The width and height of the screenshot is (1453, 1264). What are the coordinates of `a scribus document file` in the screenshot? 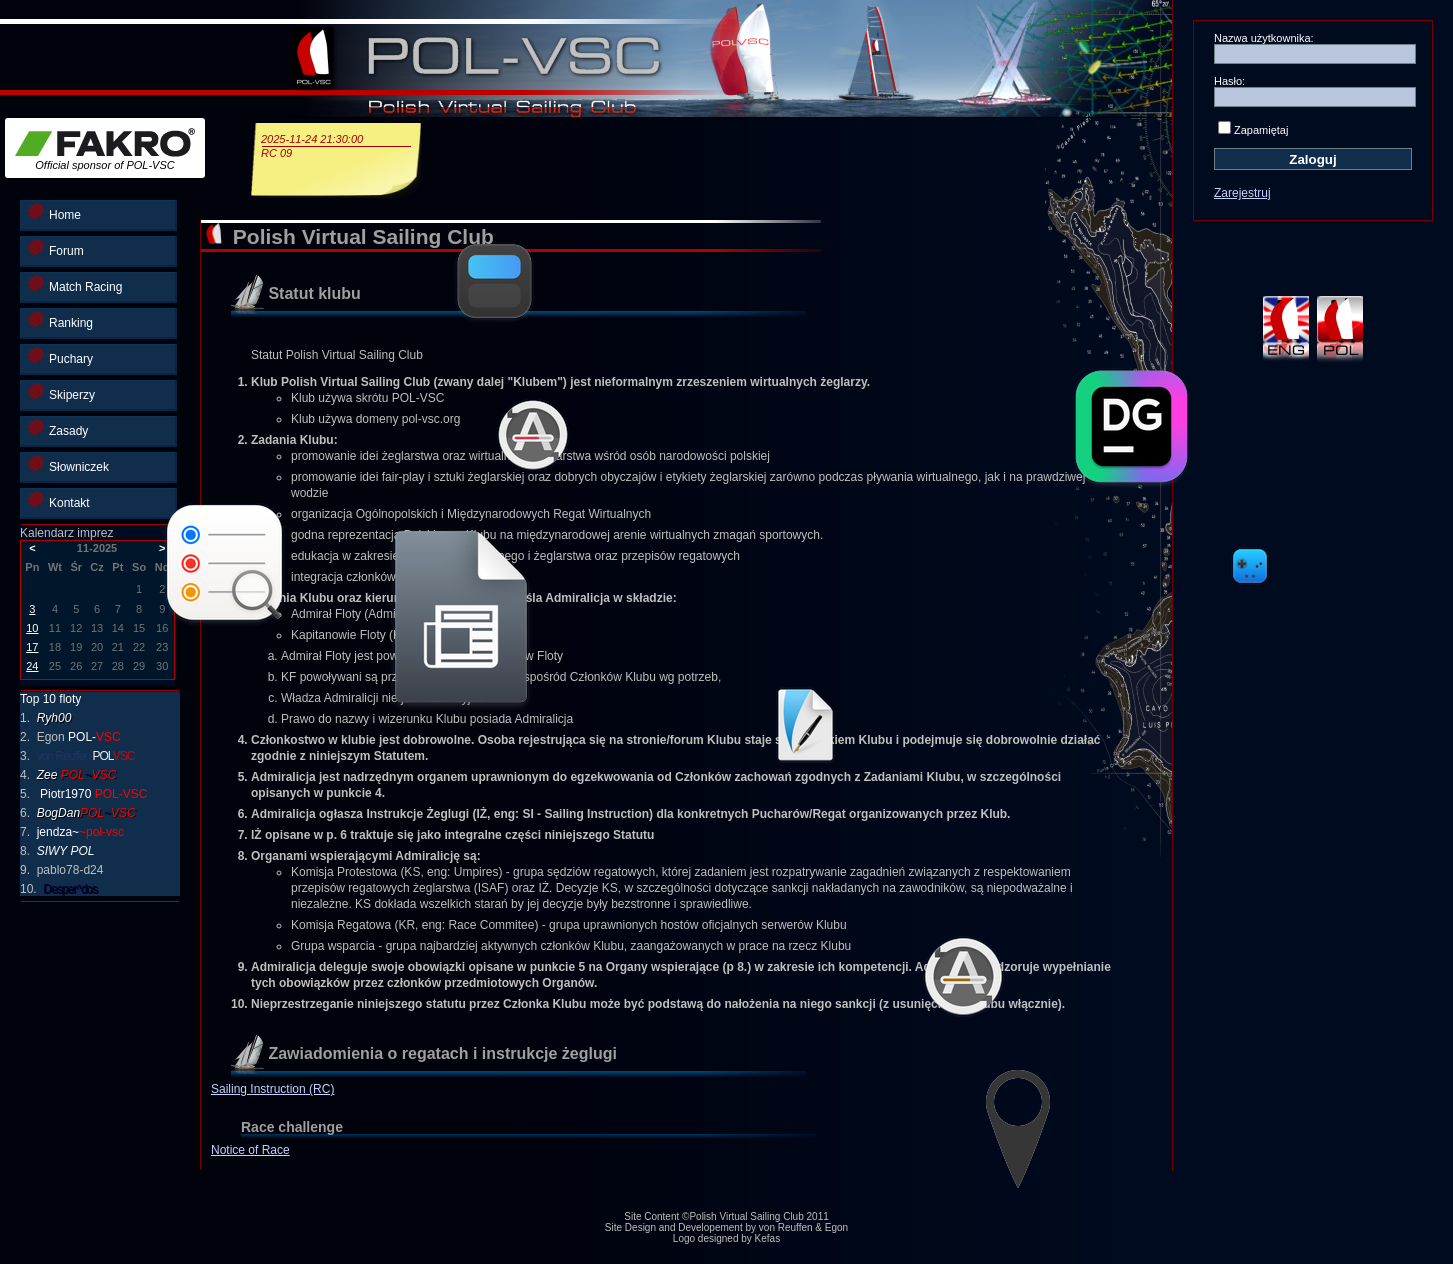 It's located at (765, 726).